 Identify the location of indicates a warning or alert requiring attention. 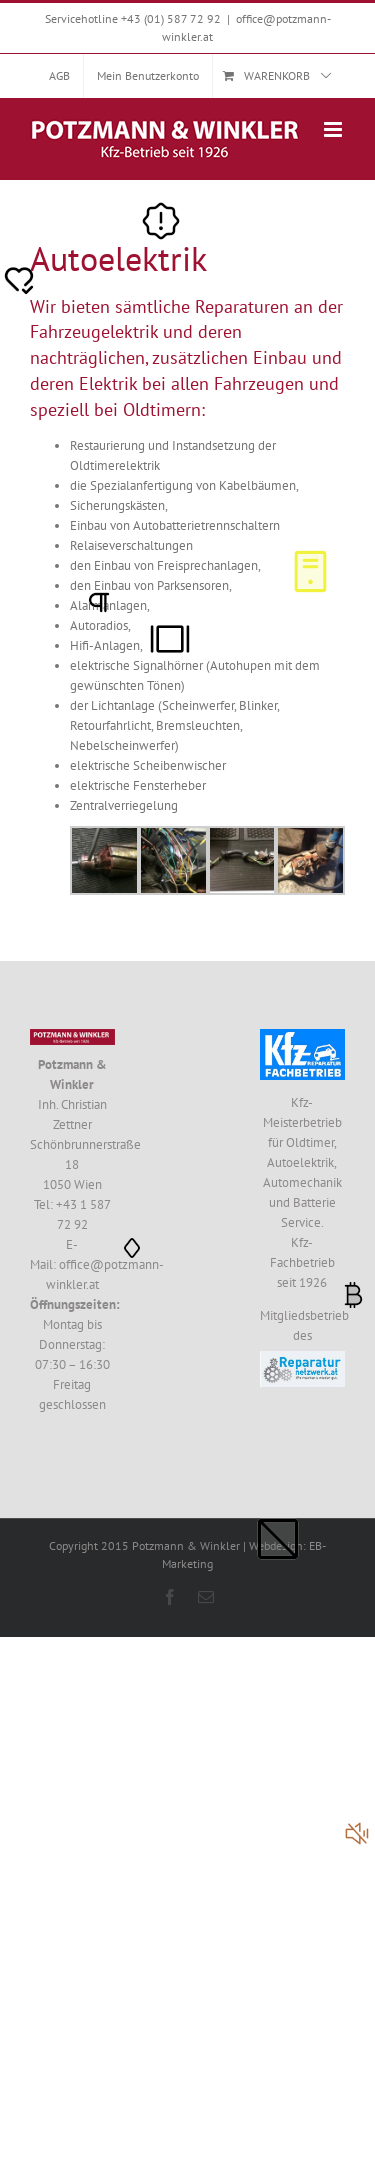
(161, 221).